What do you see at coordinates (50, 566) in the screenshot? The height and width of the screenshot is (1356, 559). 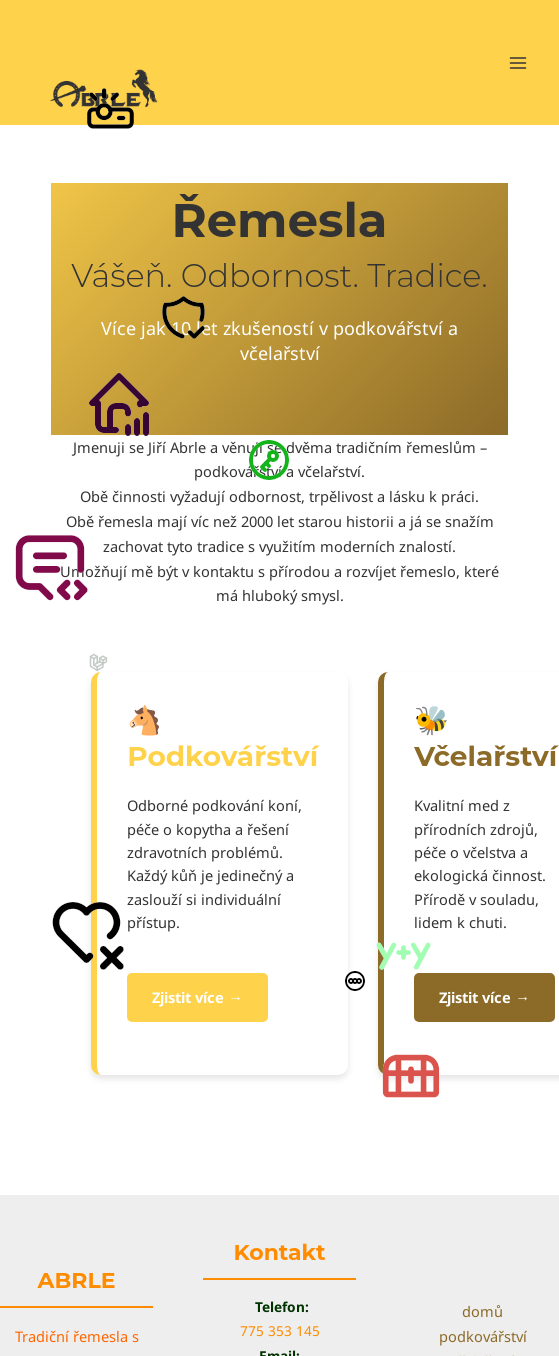 I see `view code snippets in messages` at bounding box center [50, 566].